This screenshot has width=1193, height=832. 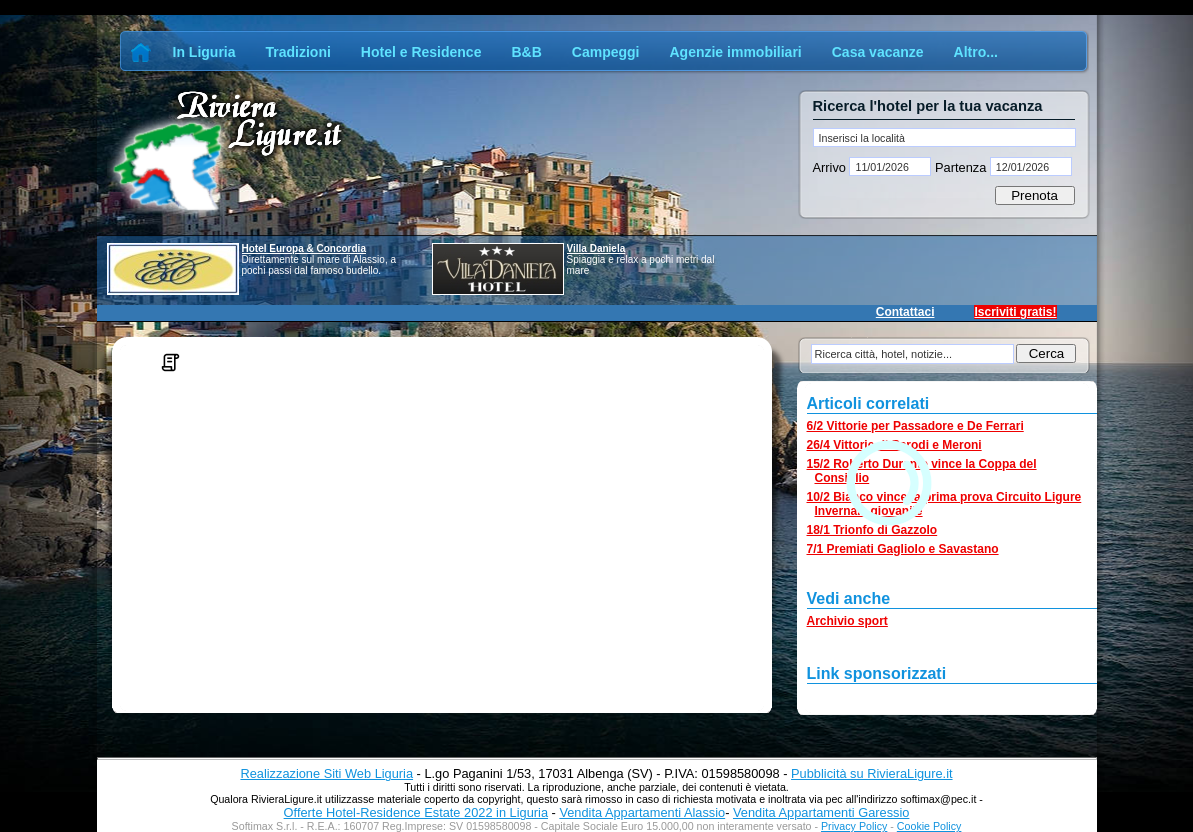 I want to click on view license or terms of service, so click(x=170, y=362).